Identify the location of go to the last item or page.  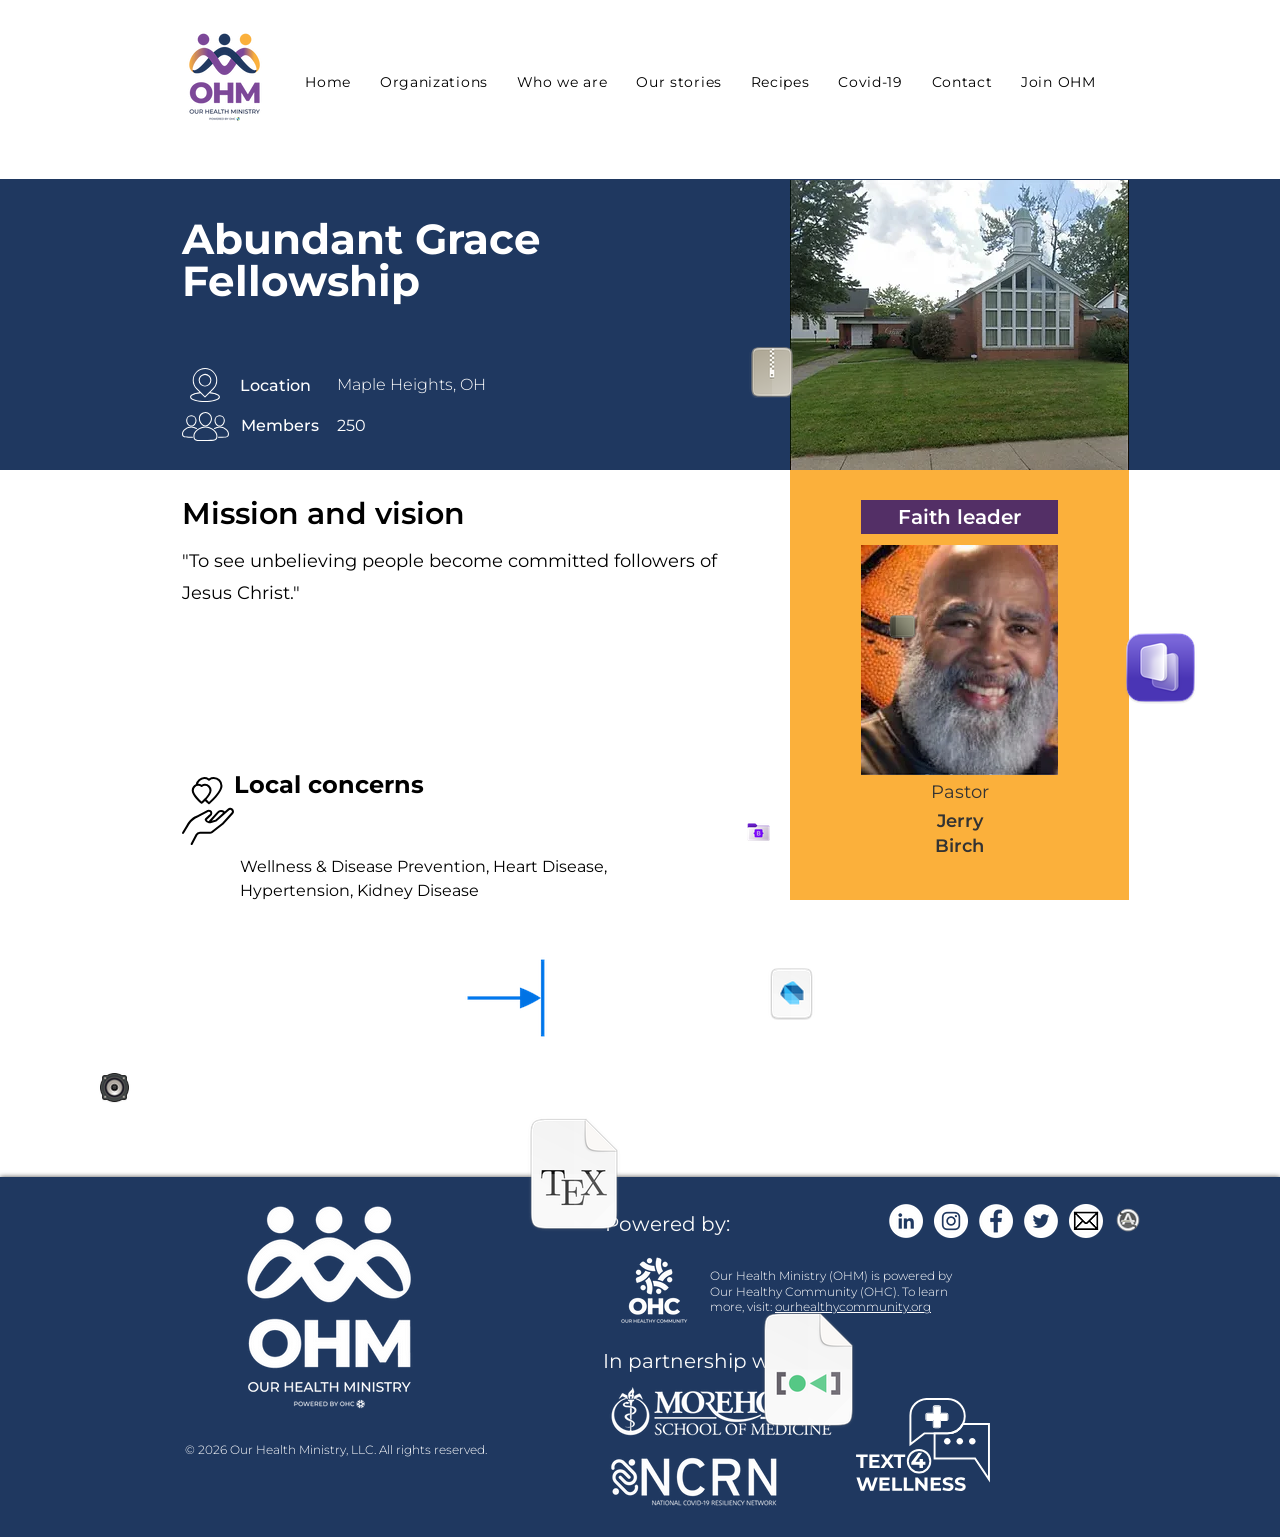
(506, 998).